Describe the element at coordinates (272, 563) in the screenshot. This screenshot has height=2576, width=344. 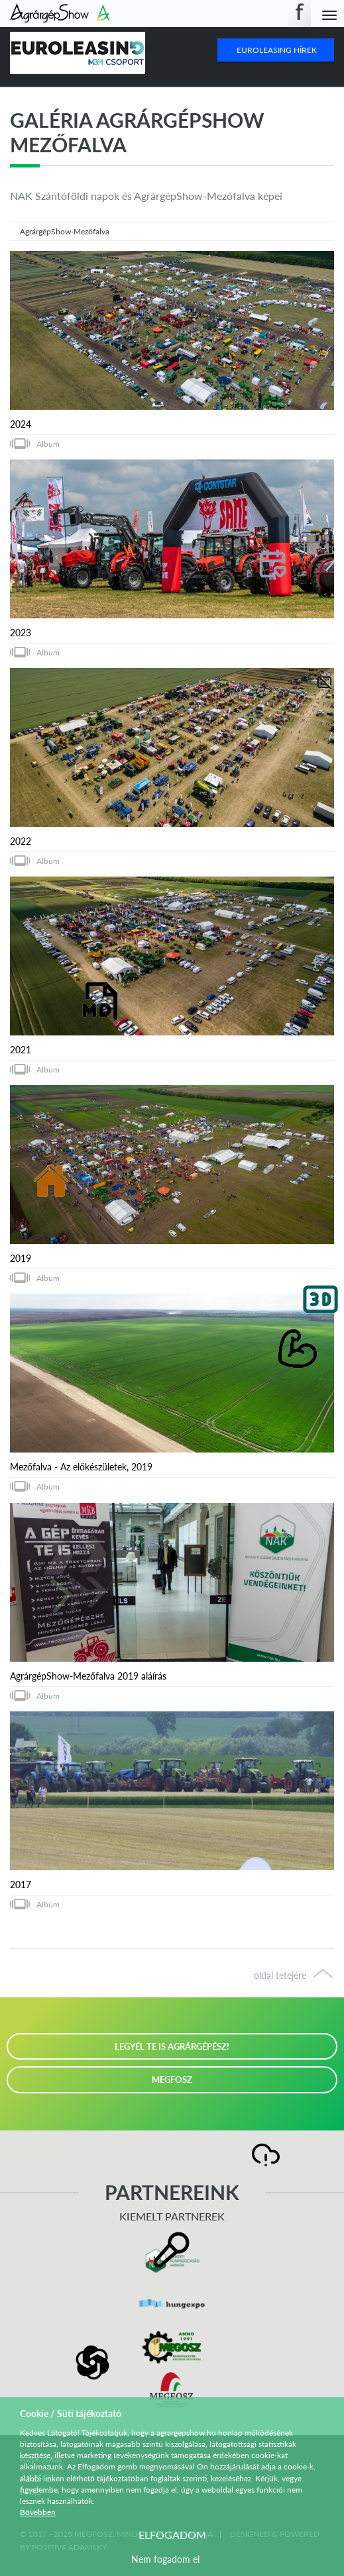
I see `view favorite or liked events` at that location.